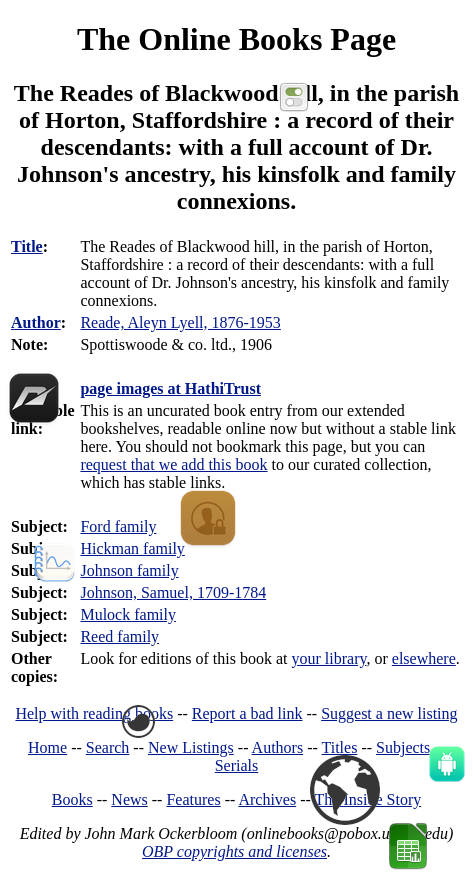  Describe the element at coordinates (138, 721) in the screenshot. I see `launch budgie desktop environment` at that location.